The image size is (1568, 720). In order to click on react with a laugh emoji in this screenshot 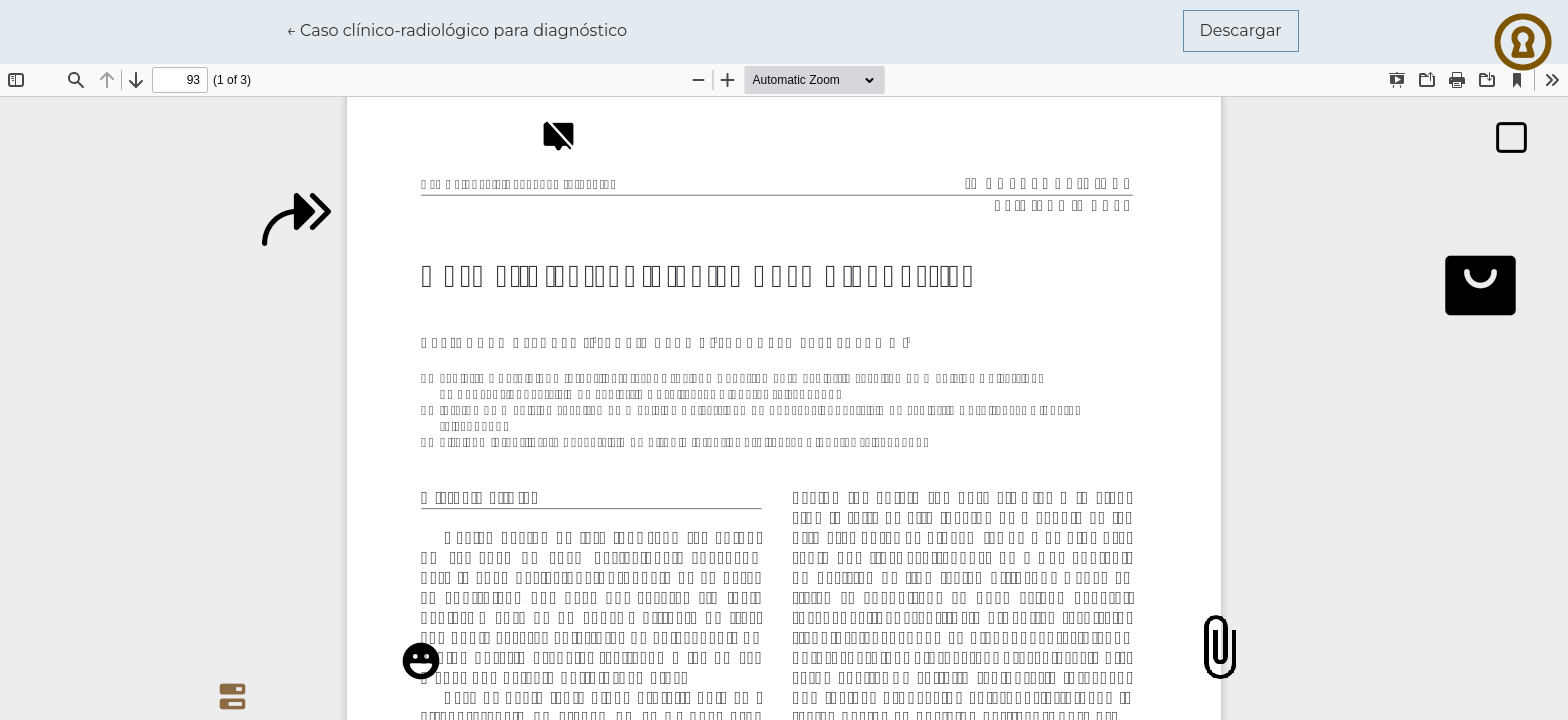, I will do `click(421, 661)`.